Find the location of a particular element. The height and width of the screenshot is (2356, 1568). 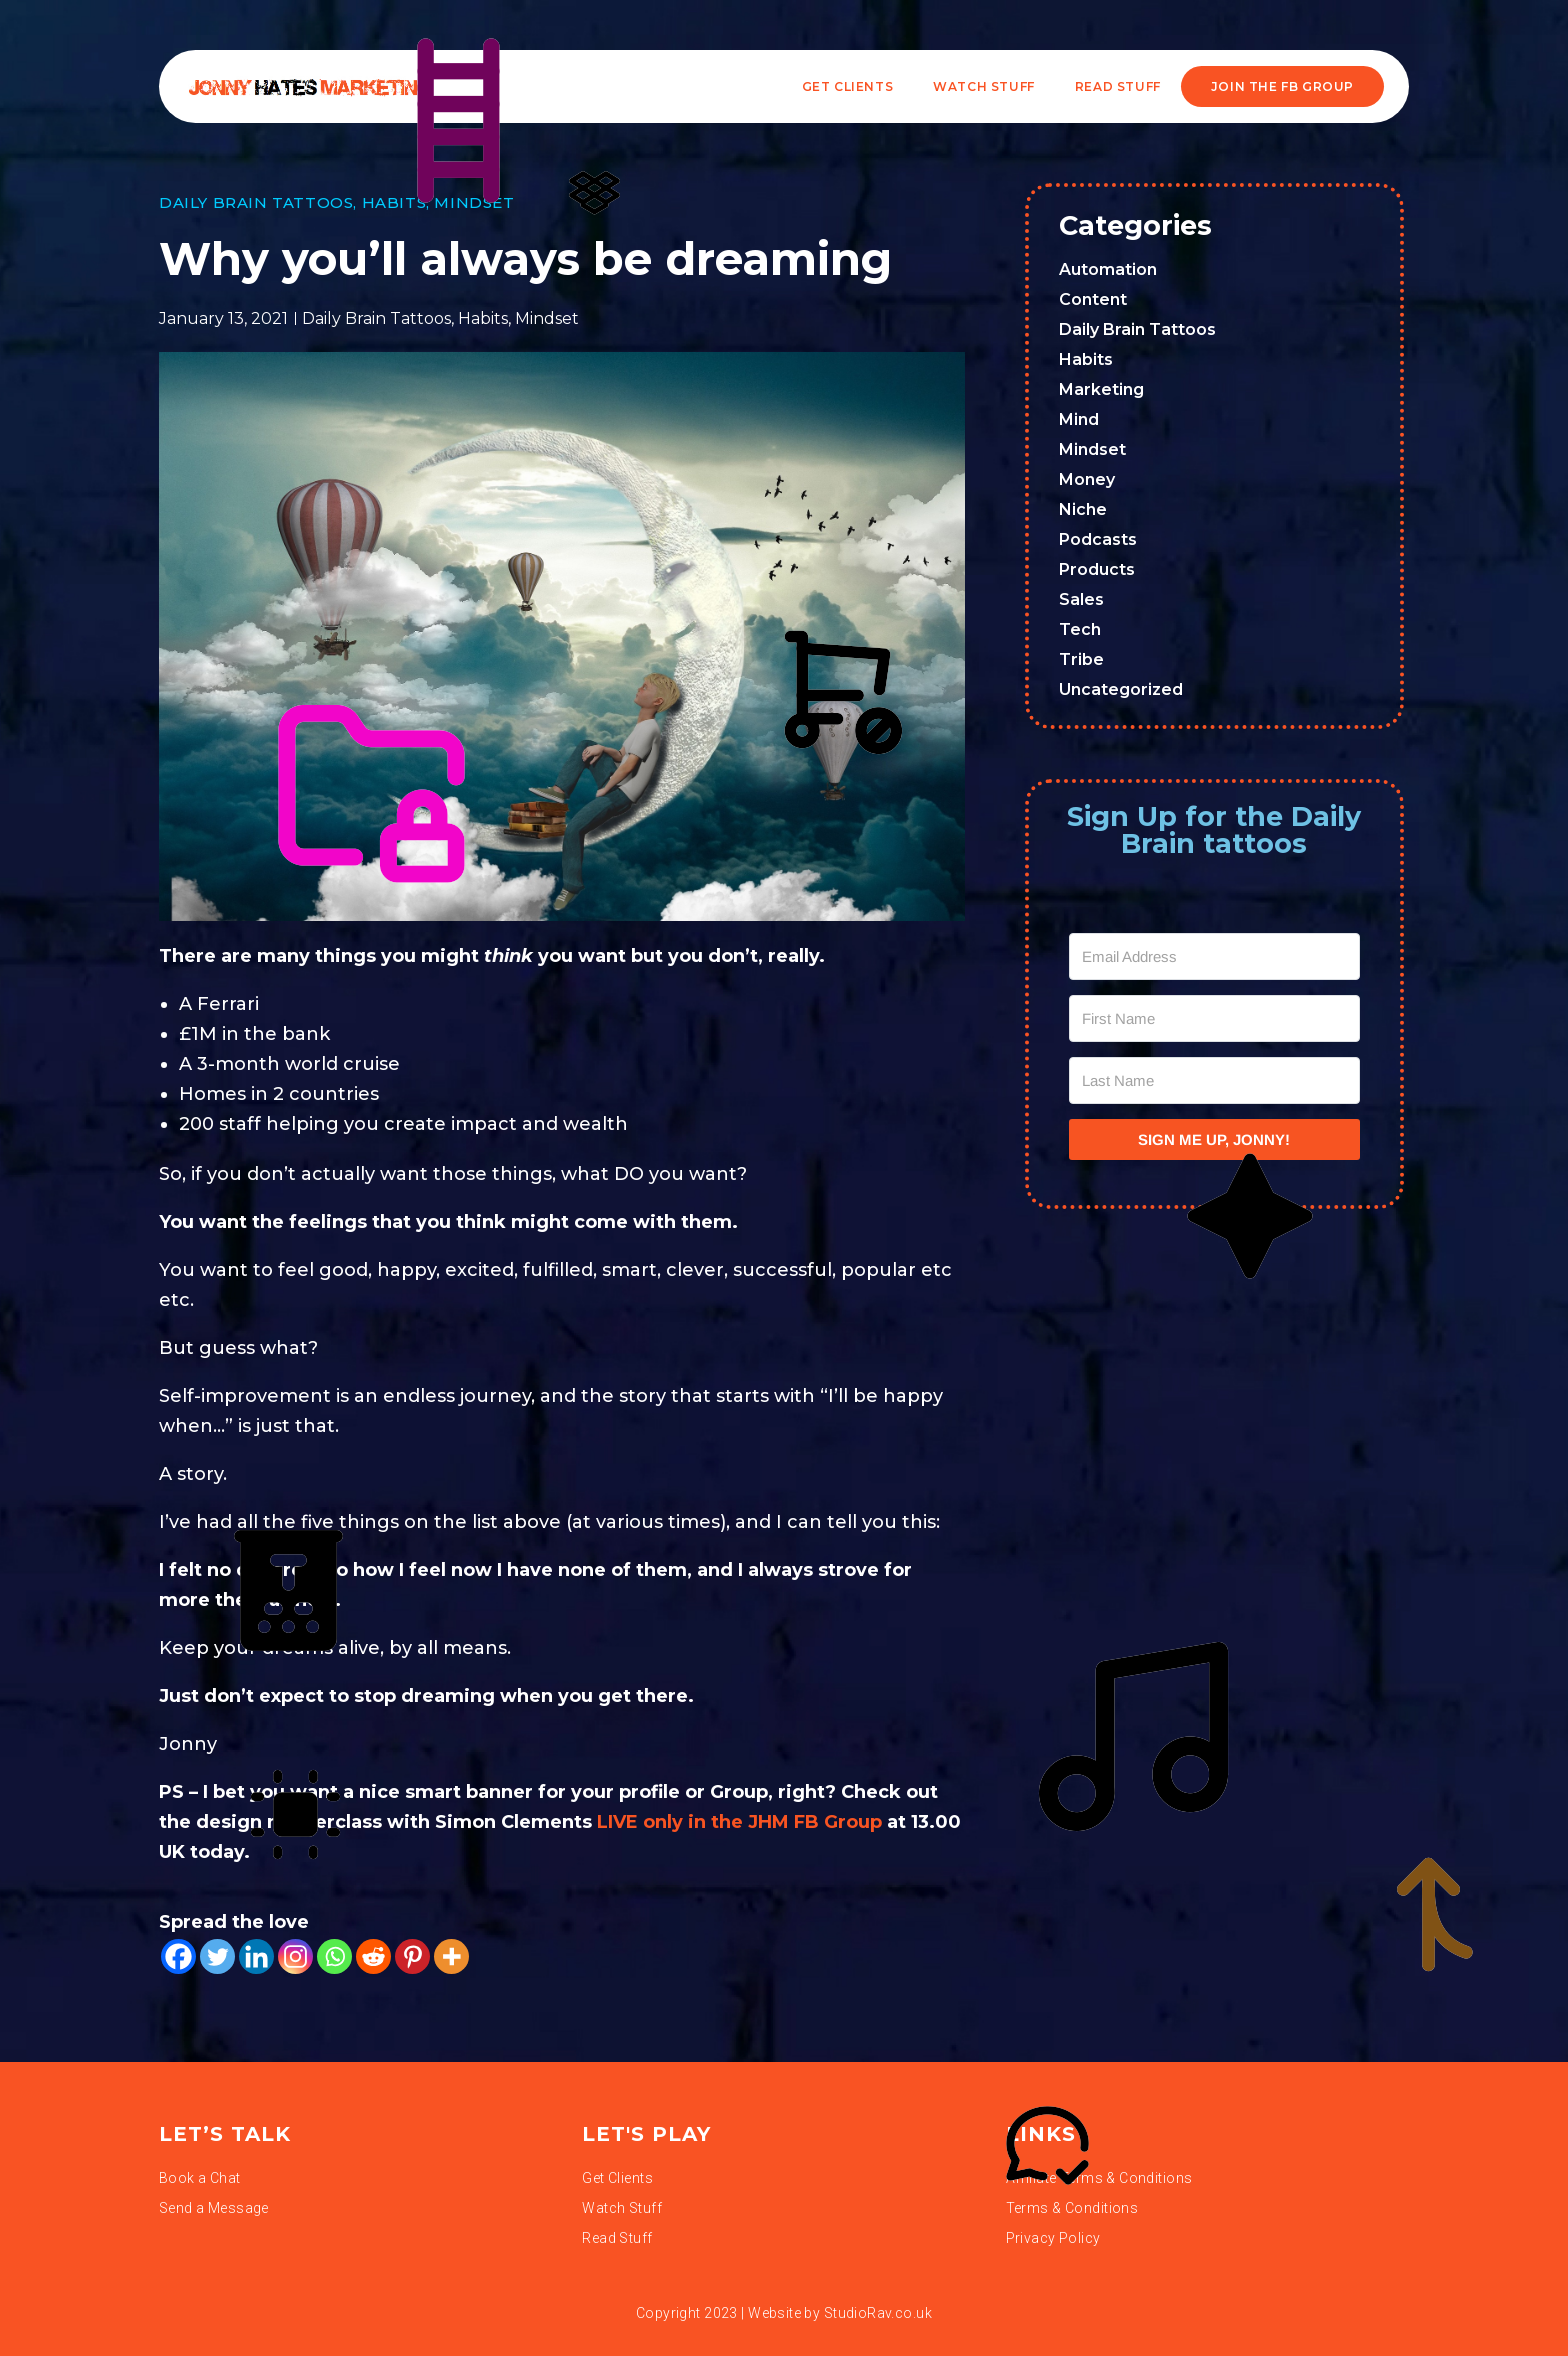

access tools or equipment section is located at coordinates (458, 120).